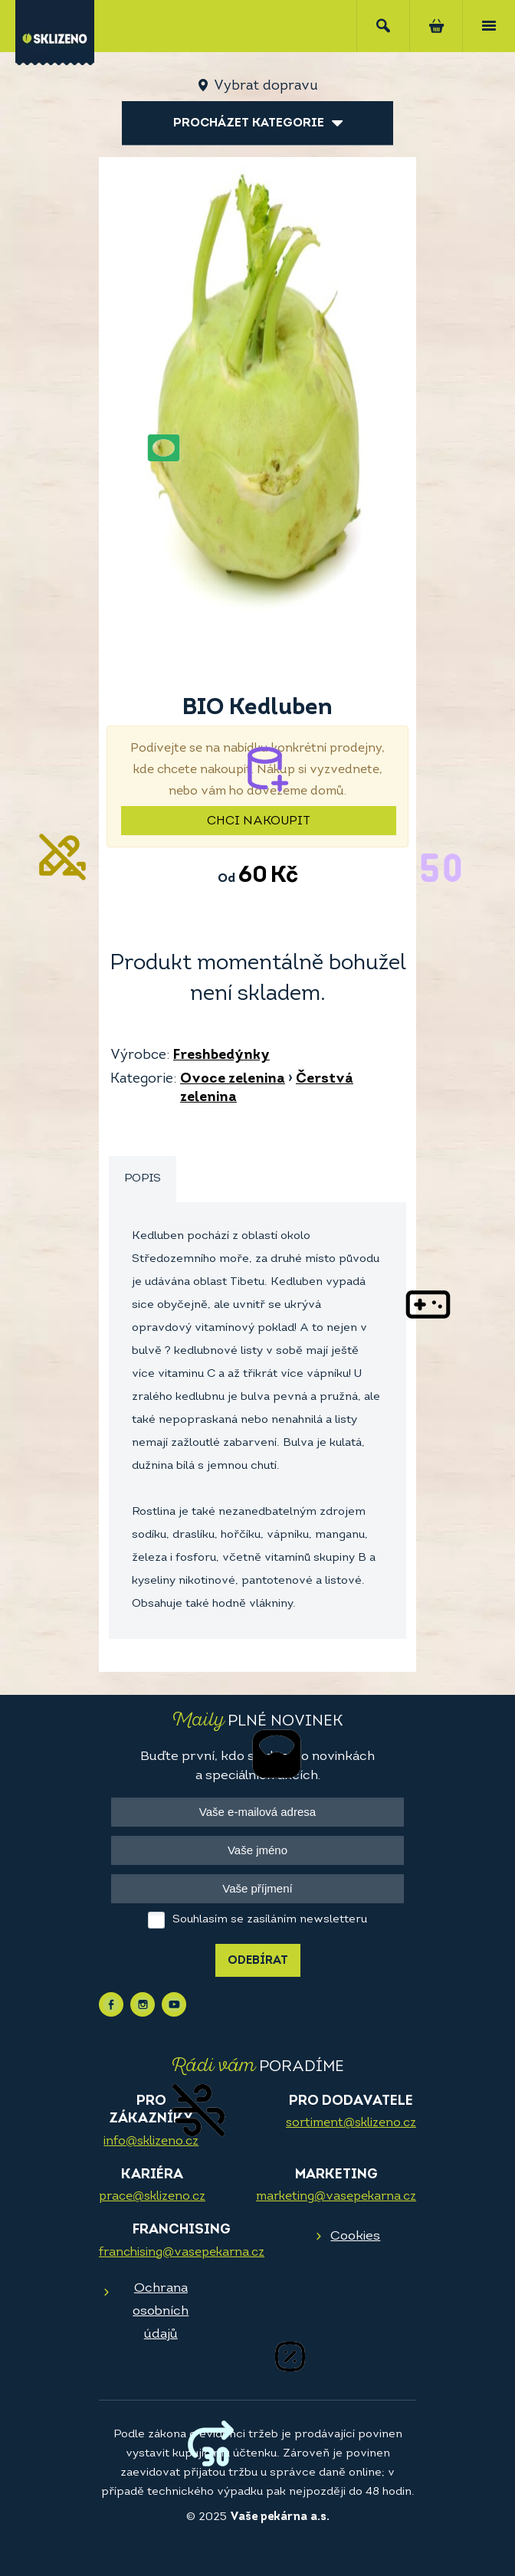 Image resolution: width=515 pixels, height=2576 pixels. I want to click on view discount or promotional offer, so click(290, 2356).